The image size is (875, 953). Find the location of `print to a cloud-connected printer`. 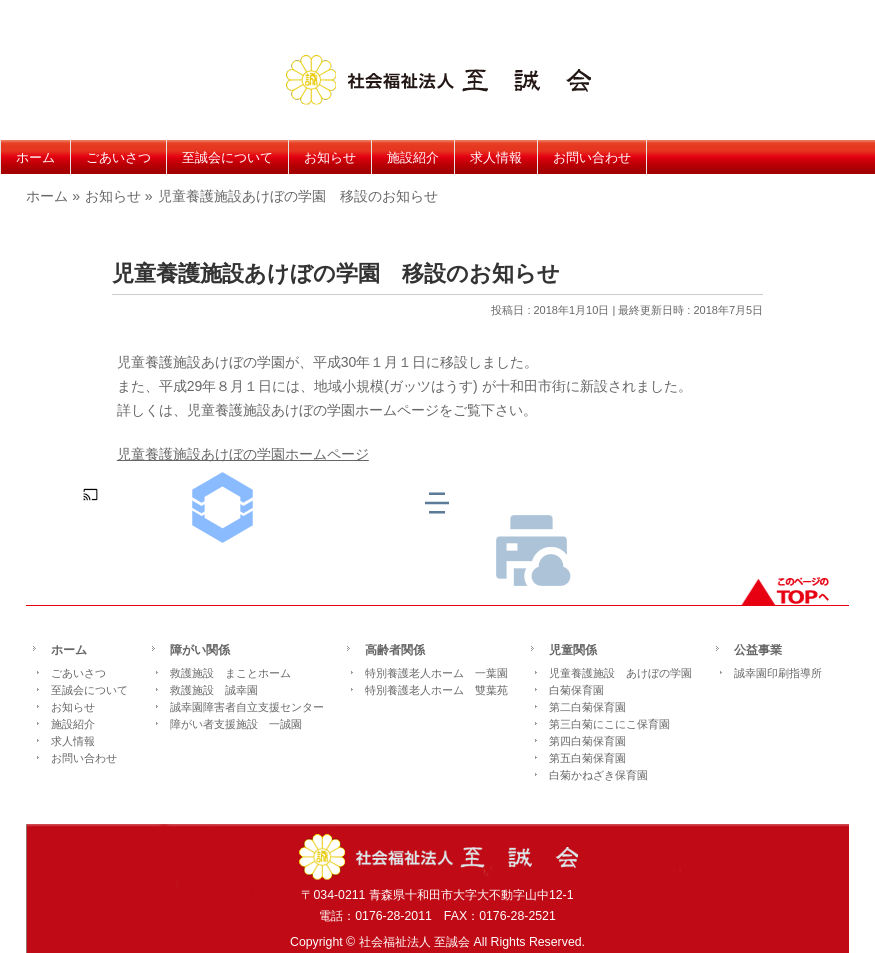

print to a cloud-connected printer is located at coordinates (531, 550).